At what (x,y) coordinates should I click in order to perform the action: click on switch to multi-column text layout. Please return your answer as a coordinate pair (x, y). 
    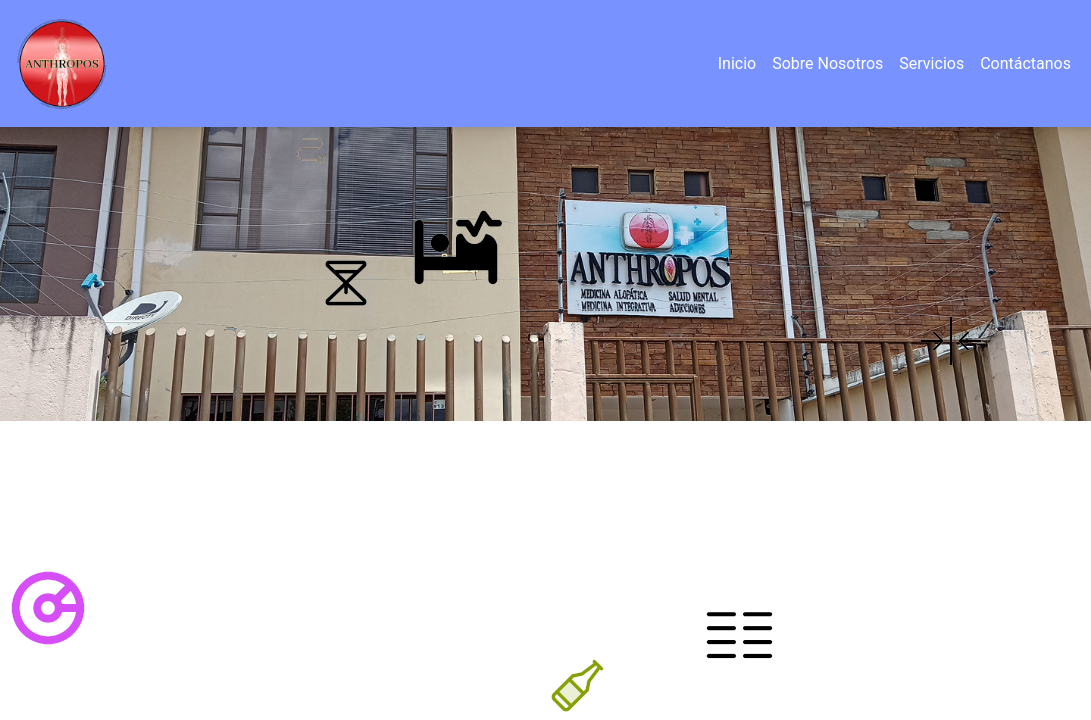
    Looking at the image, I should click on (739, 636).